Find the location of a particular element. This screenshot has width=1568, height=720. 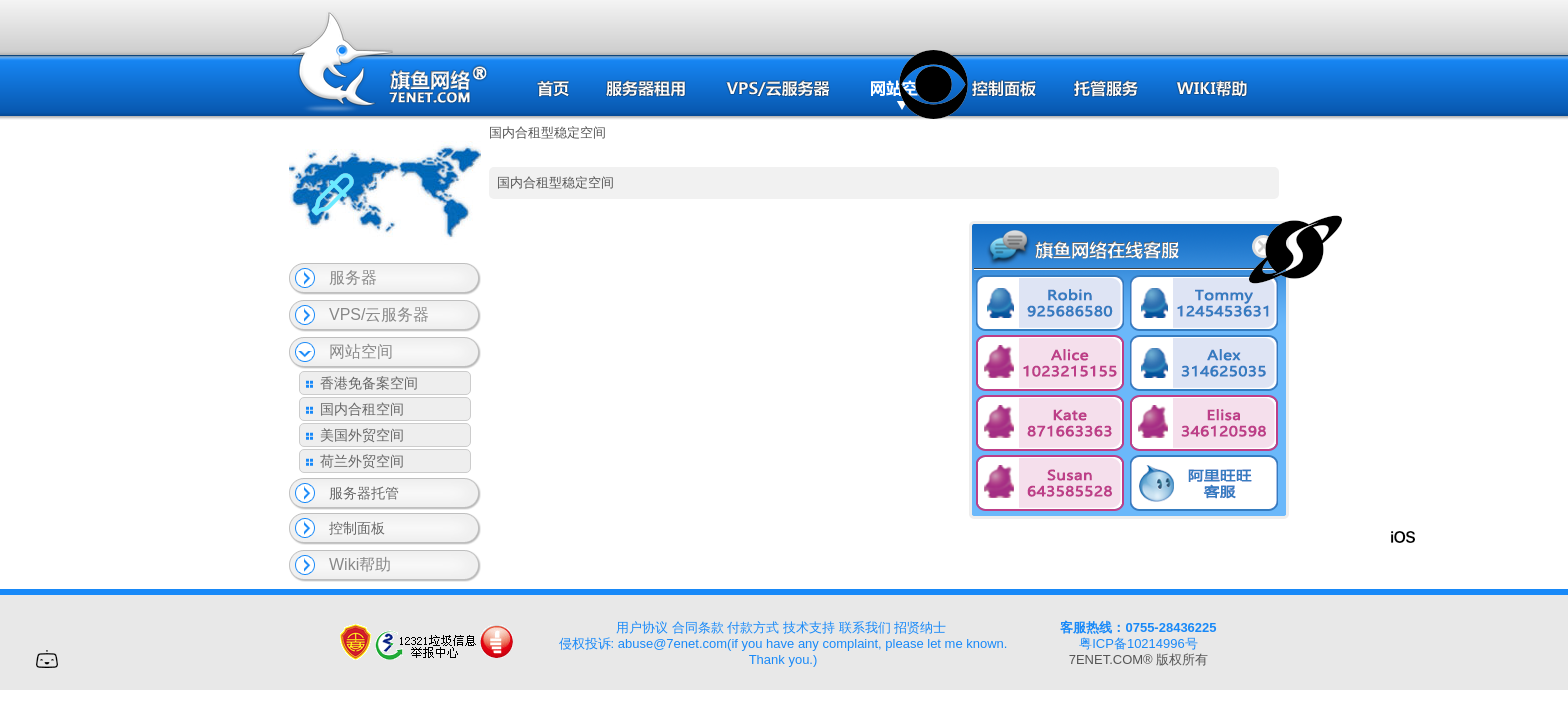

stardock software company logo is located at coordinates (1295, 249).